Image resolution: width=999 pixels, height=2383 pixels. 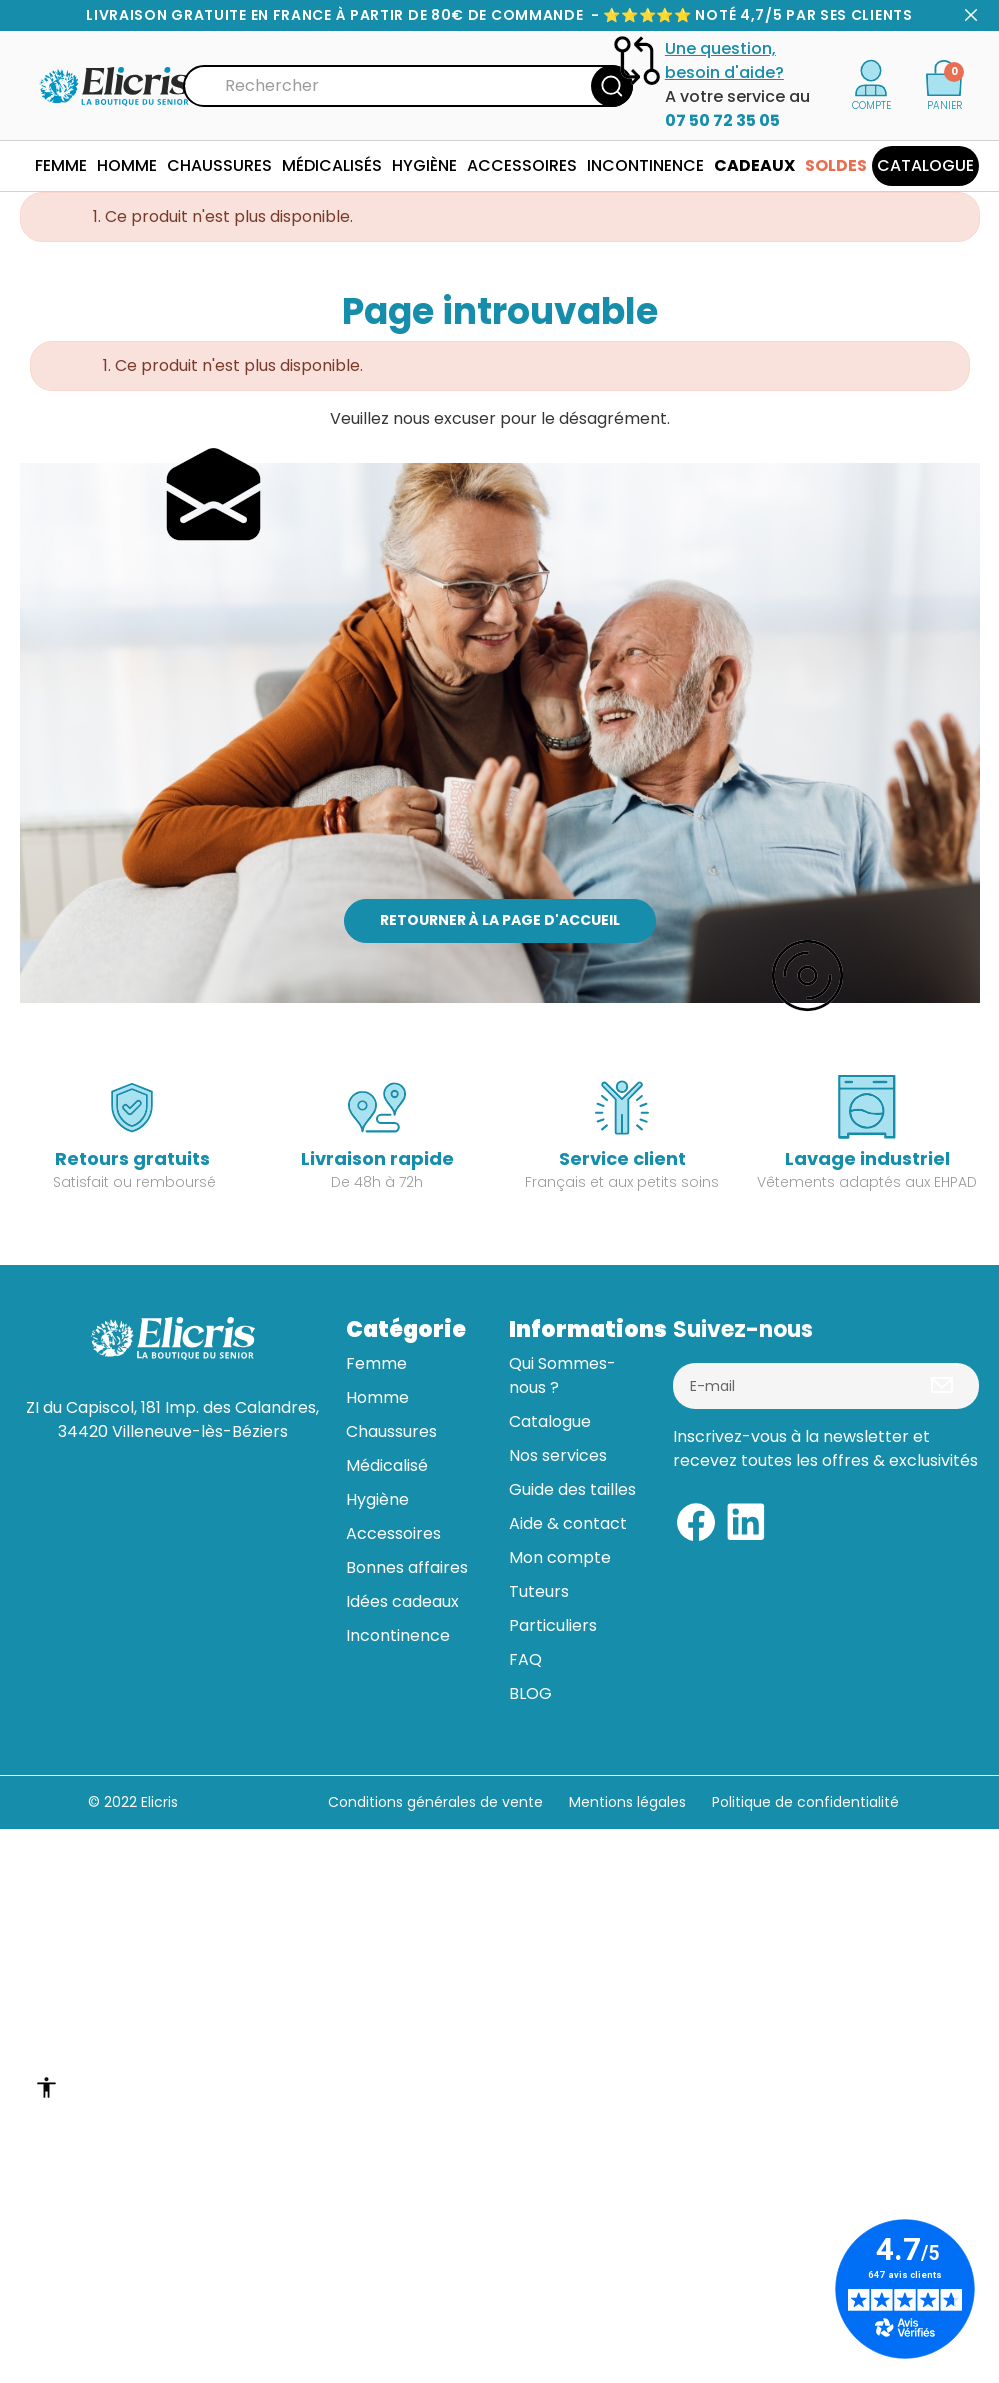 What do you see at coordinates (213, 493) in the screenshot?
I see `view opened or read messages` at bounding box center [213, 493].